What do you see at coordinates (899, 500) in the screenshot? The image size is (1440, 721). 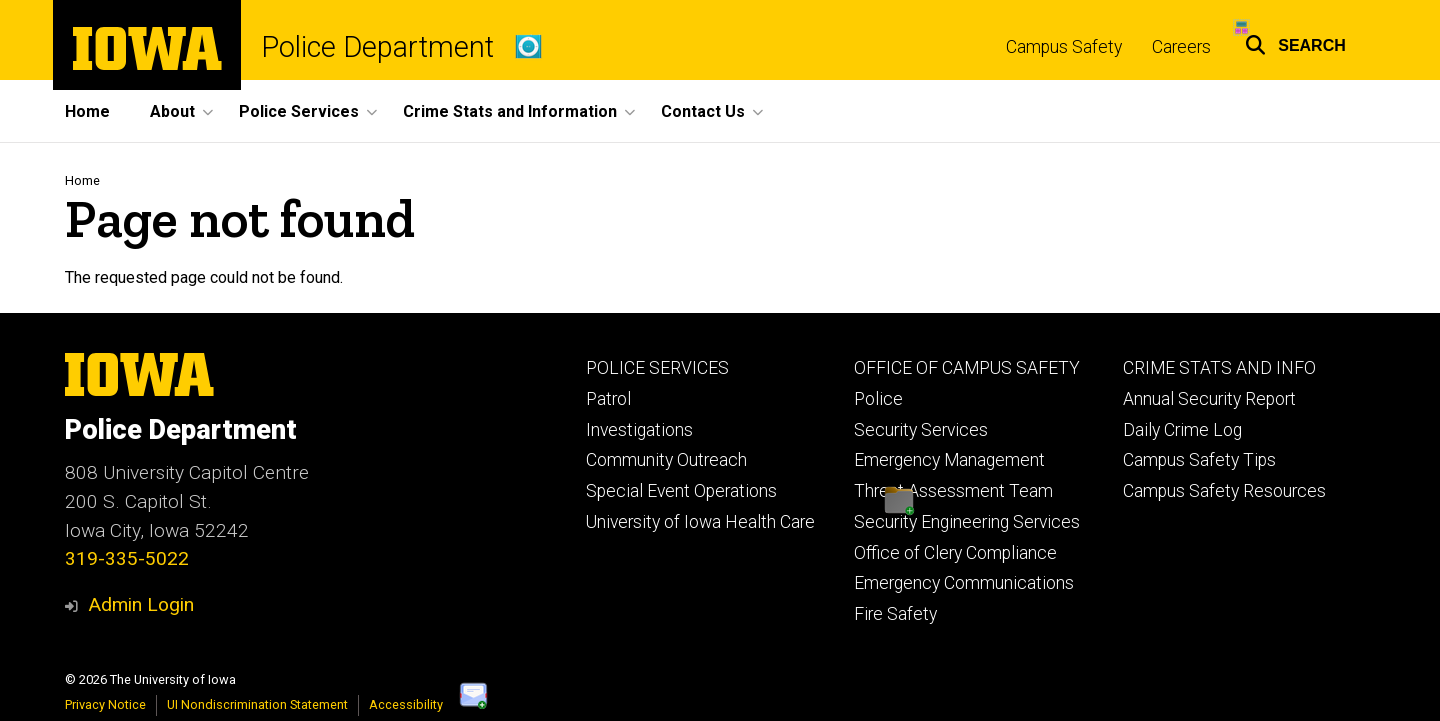 I see `create a new folder` at bounding box center [899, 500].